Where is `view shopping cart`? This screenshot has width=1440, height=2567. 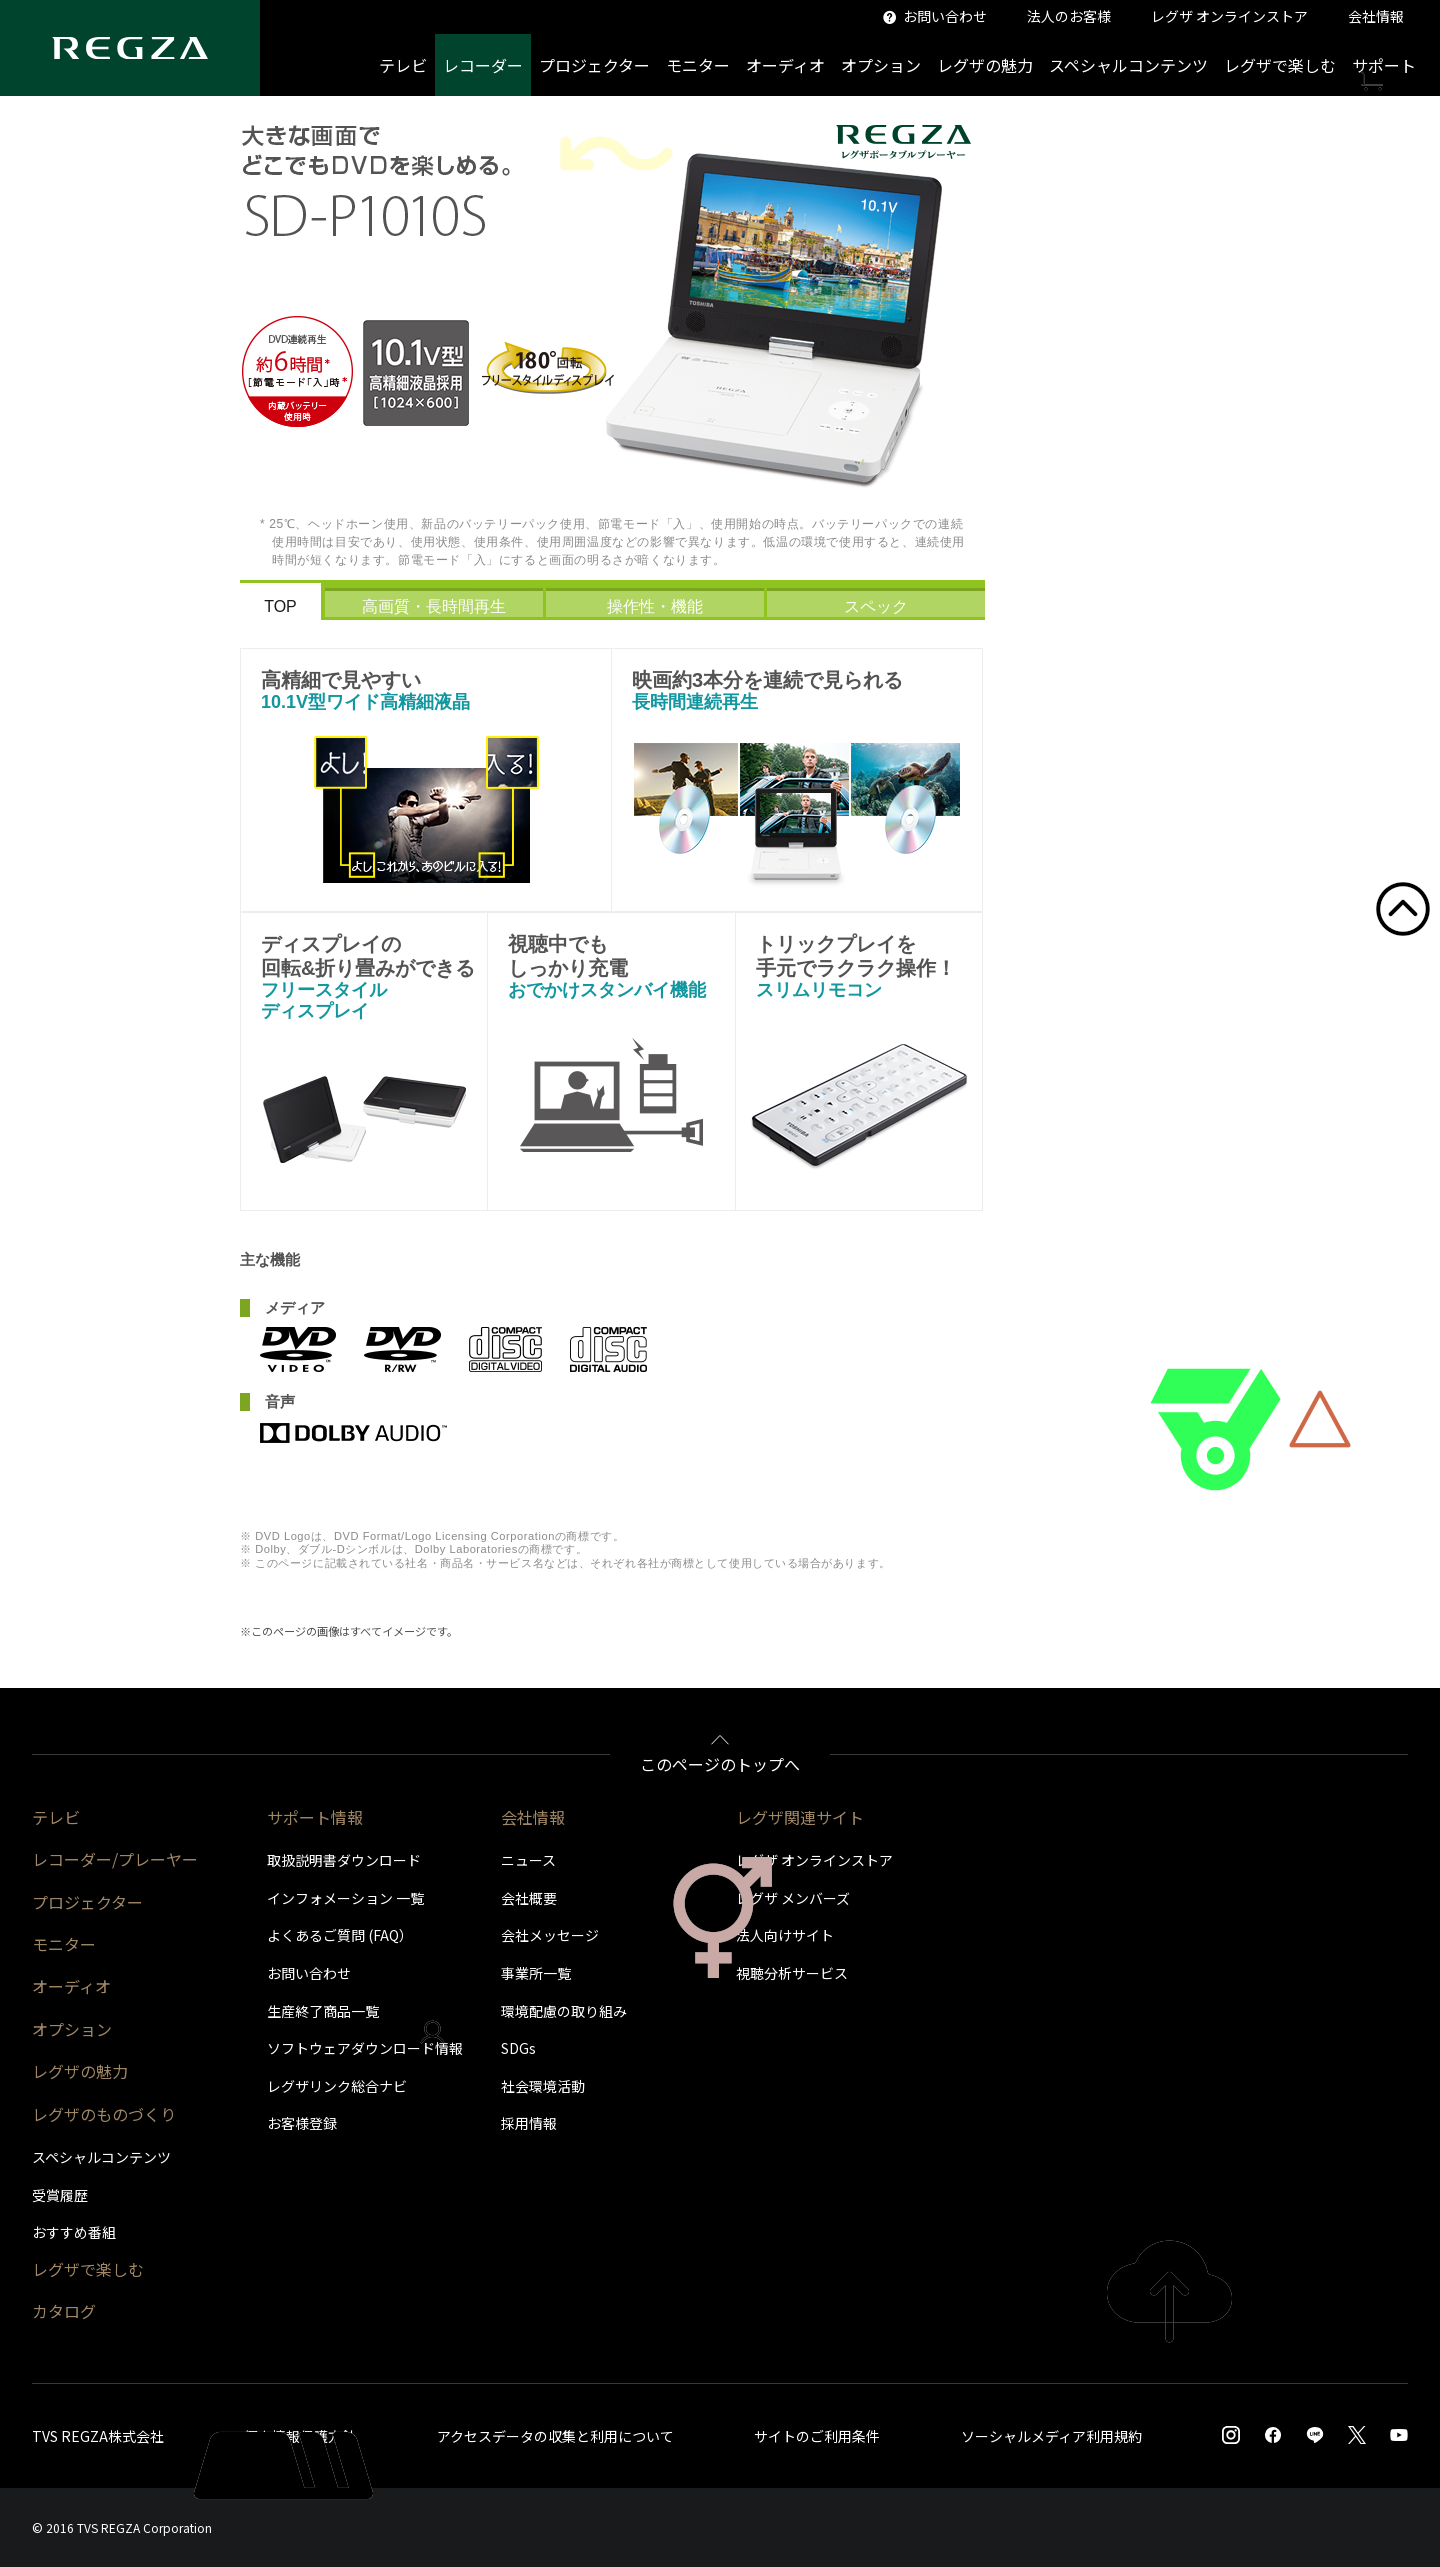 view shopping cart is located at coordinates (1371, 79).